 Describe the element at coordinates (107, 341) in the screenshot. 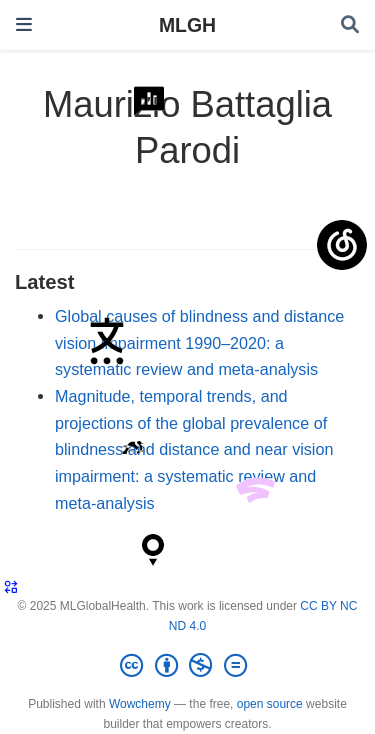

I see `add emphasis marks to chinese text` at that location.